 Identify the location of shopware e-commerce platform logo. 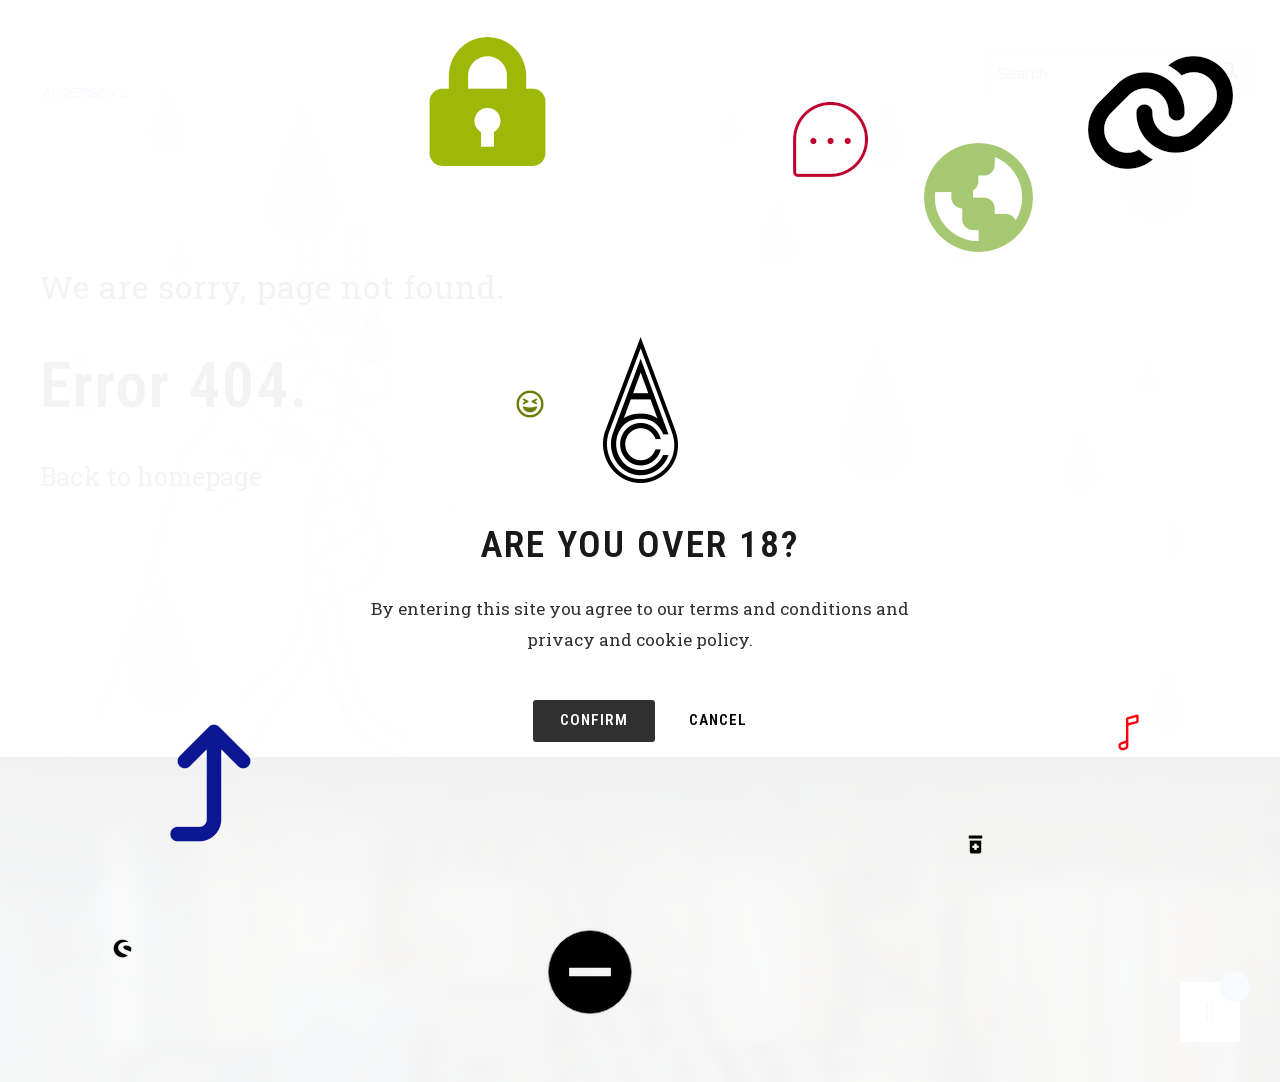
(122, 948).